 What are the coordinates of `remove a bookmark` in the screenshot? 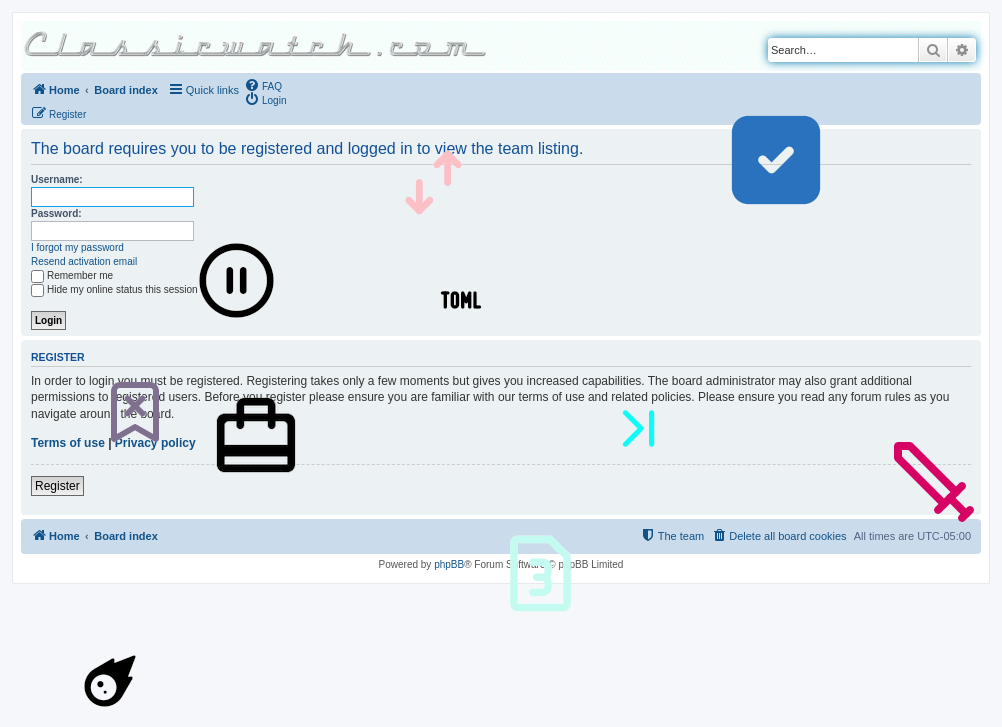 It's located at (135, 412).